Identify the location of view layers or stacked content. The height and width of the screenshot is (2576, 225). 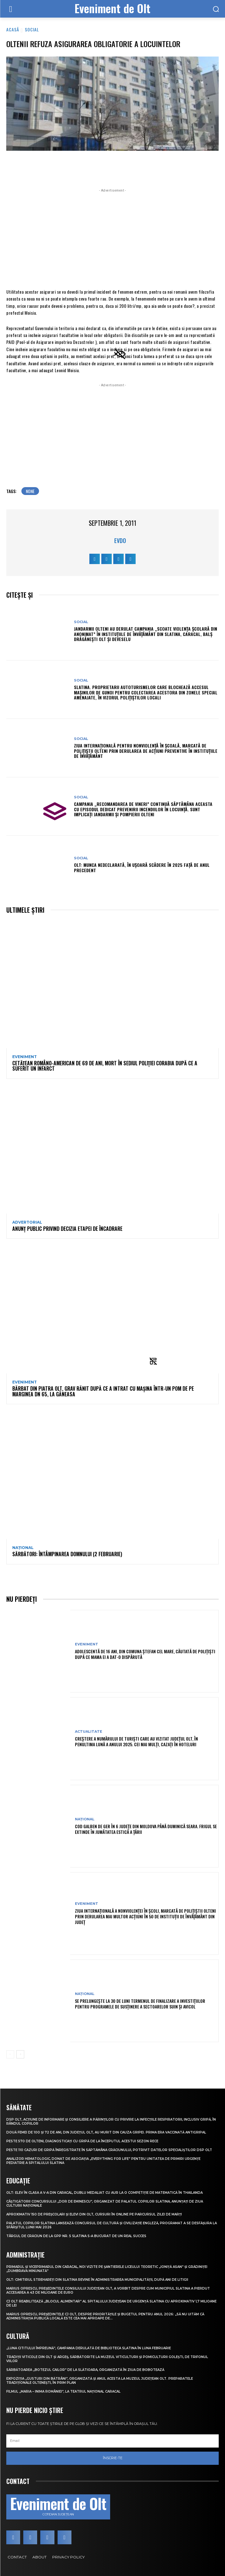
(55, 811).